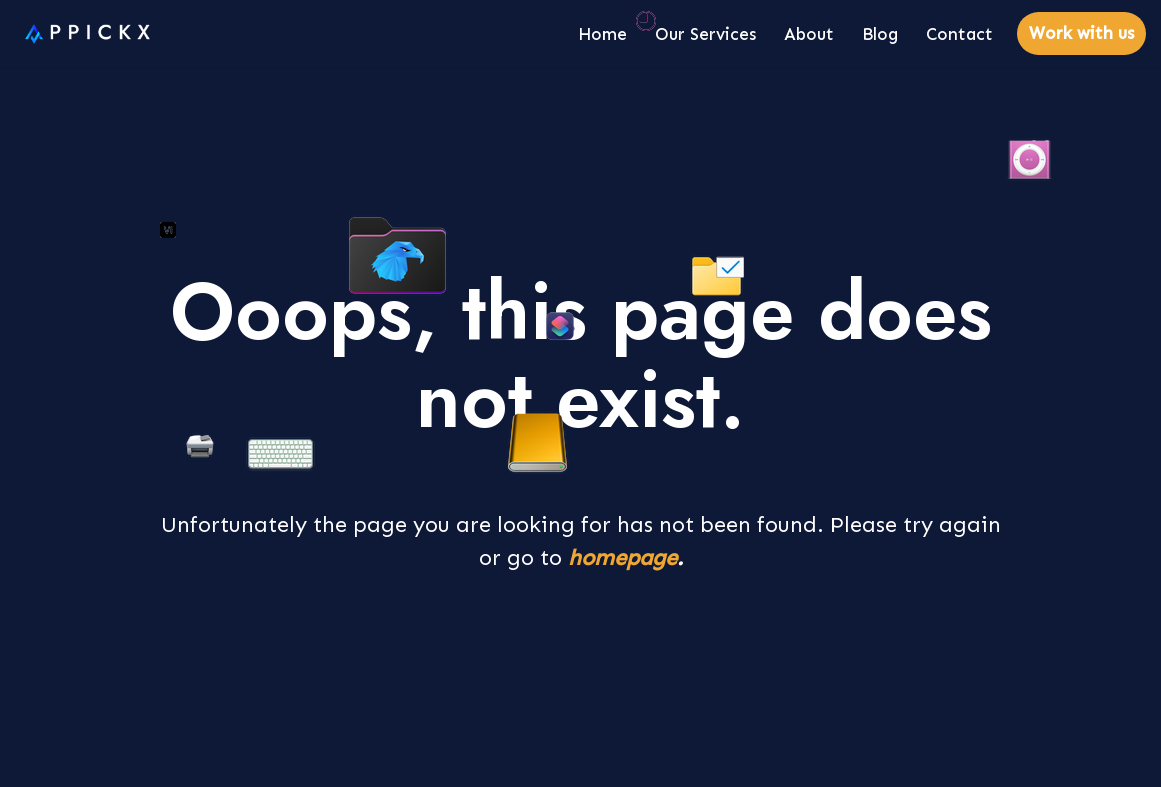 The image size is (1161, 787). What do you see at coordinates (200, 446) in the screenshot?
I see `browse network printers via SMB protocol` at bounding box center [200, 446].